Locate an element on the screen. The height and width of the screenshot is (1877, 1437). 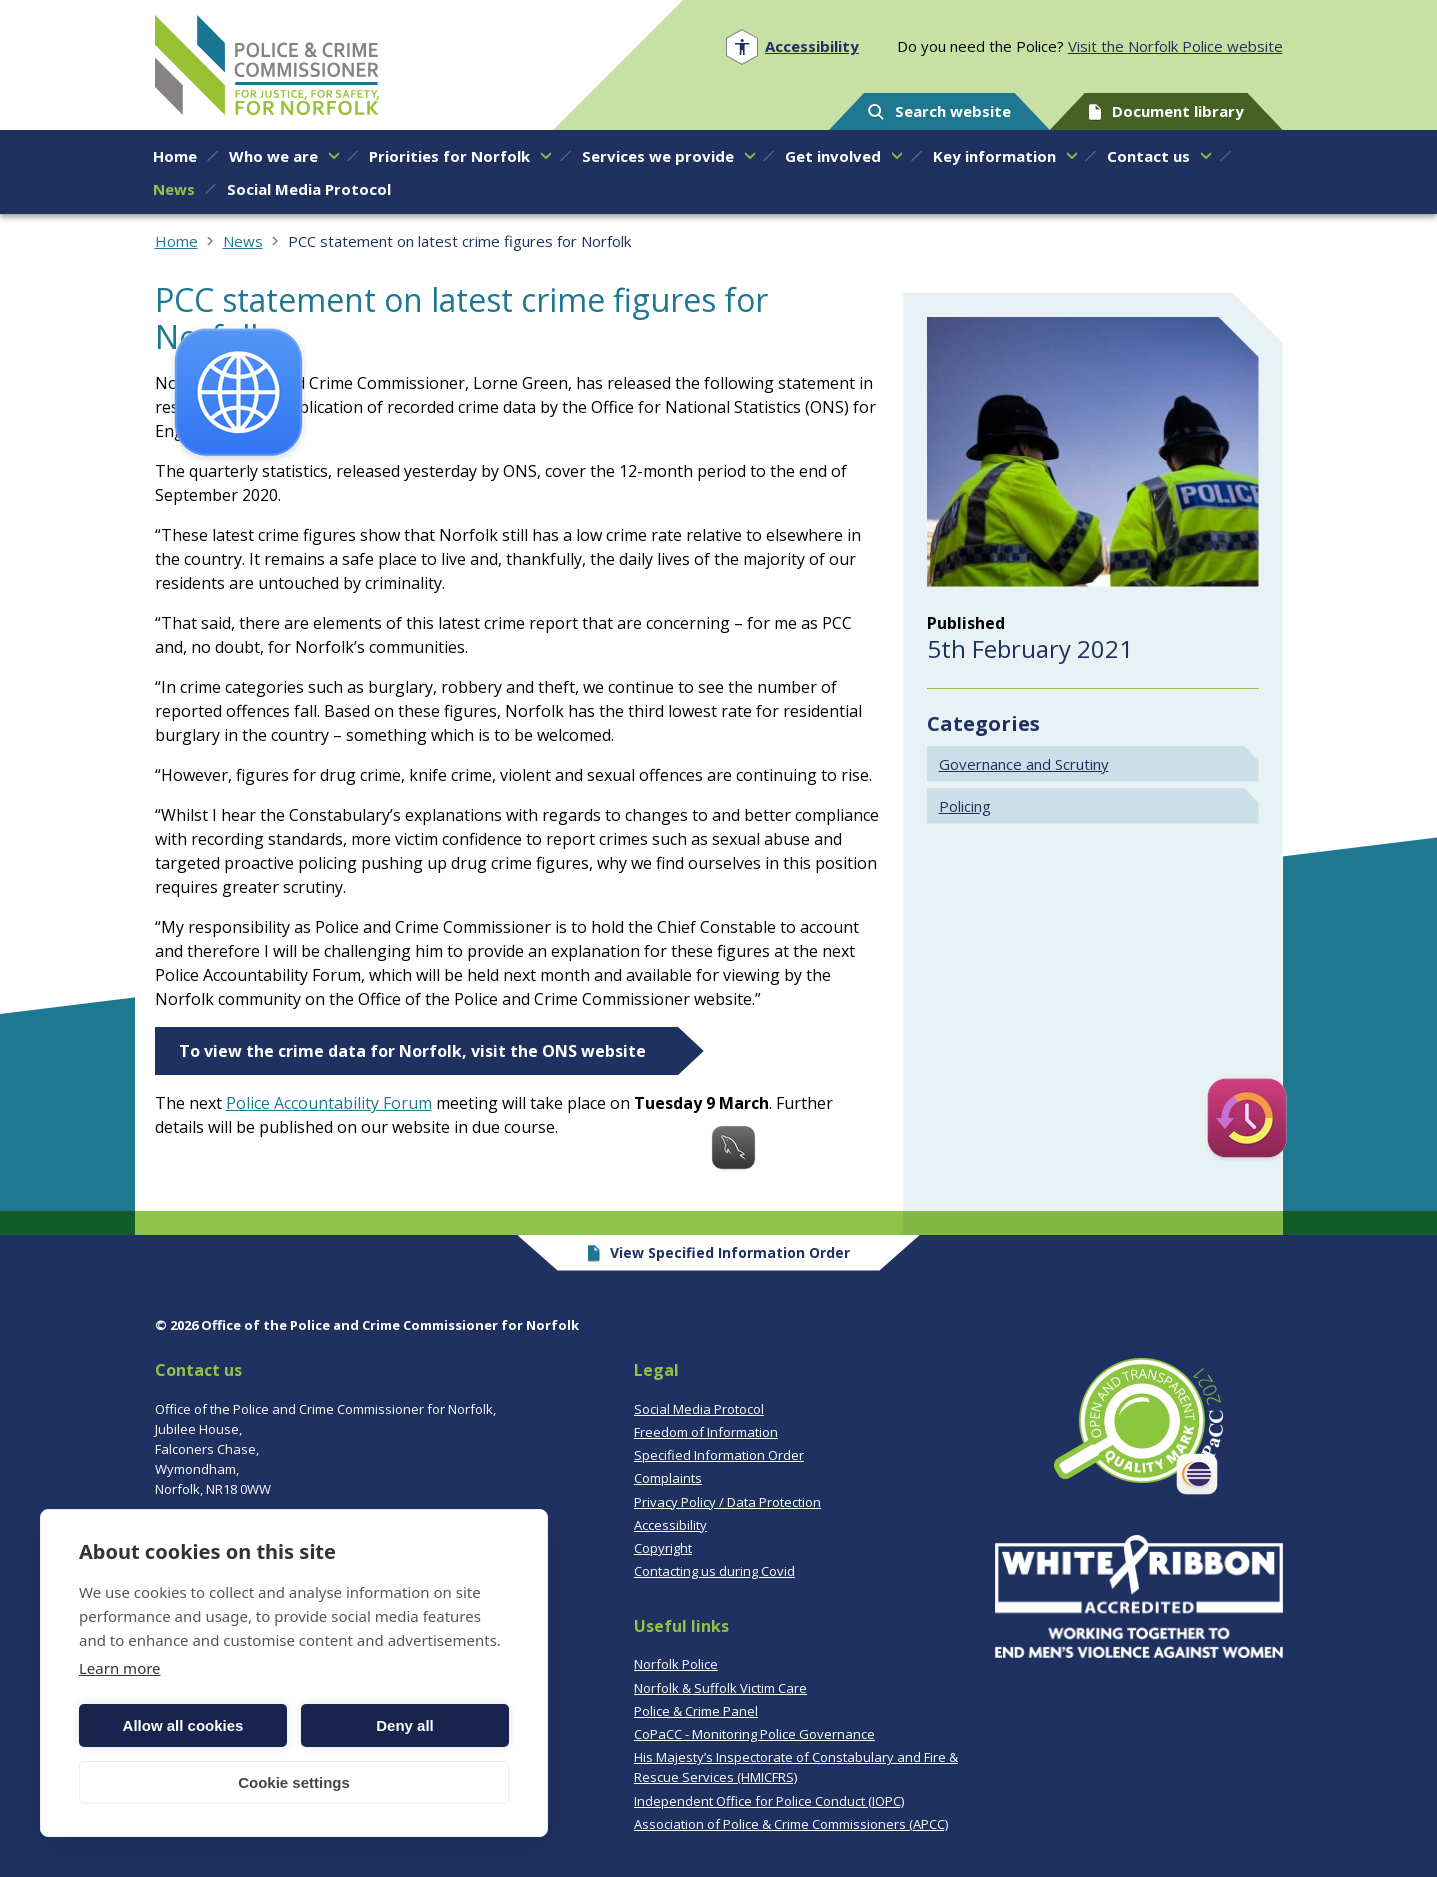
open mysql workbench database management tool is located at coordinates (733, 1147).